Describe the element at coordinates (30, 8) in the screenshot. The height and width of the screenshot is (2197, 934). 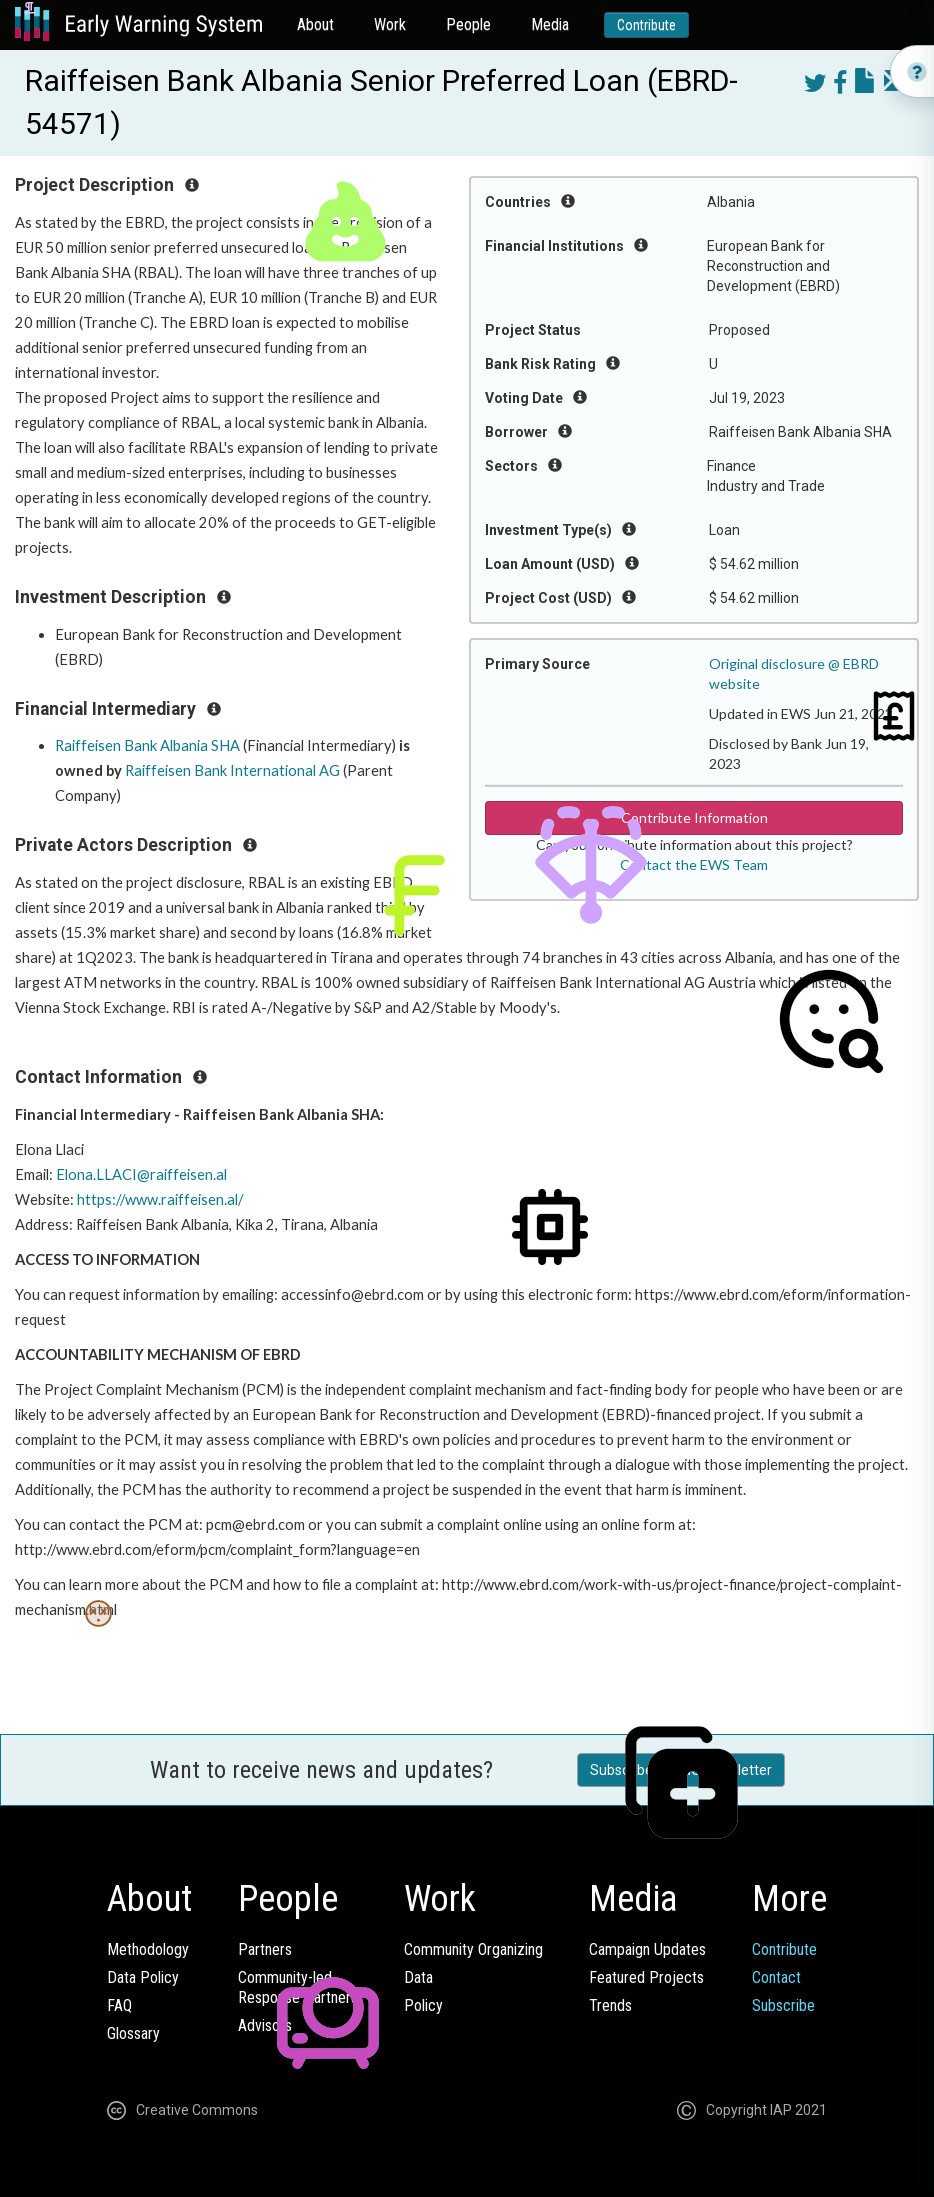
I see `switch text direction to right-to-left` at that location.